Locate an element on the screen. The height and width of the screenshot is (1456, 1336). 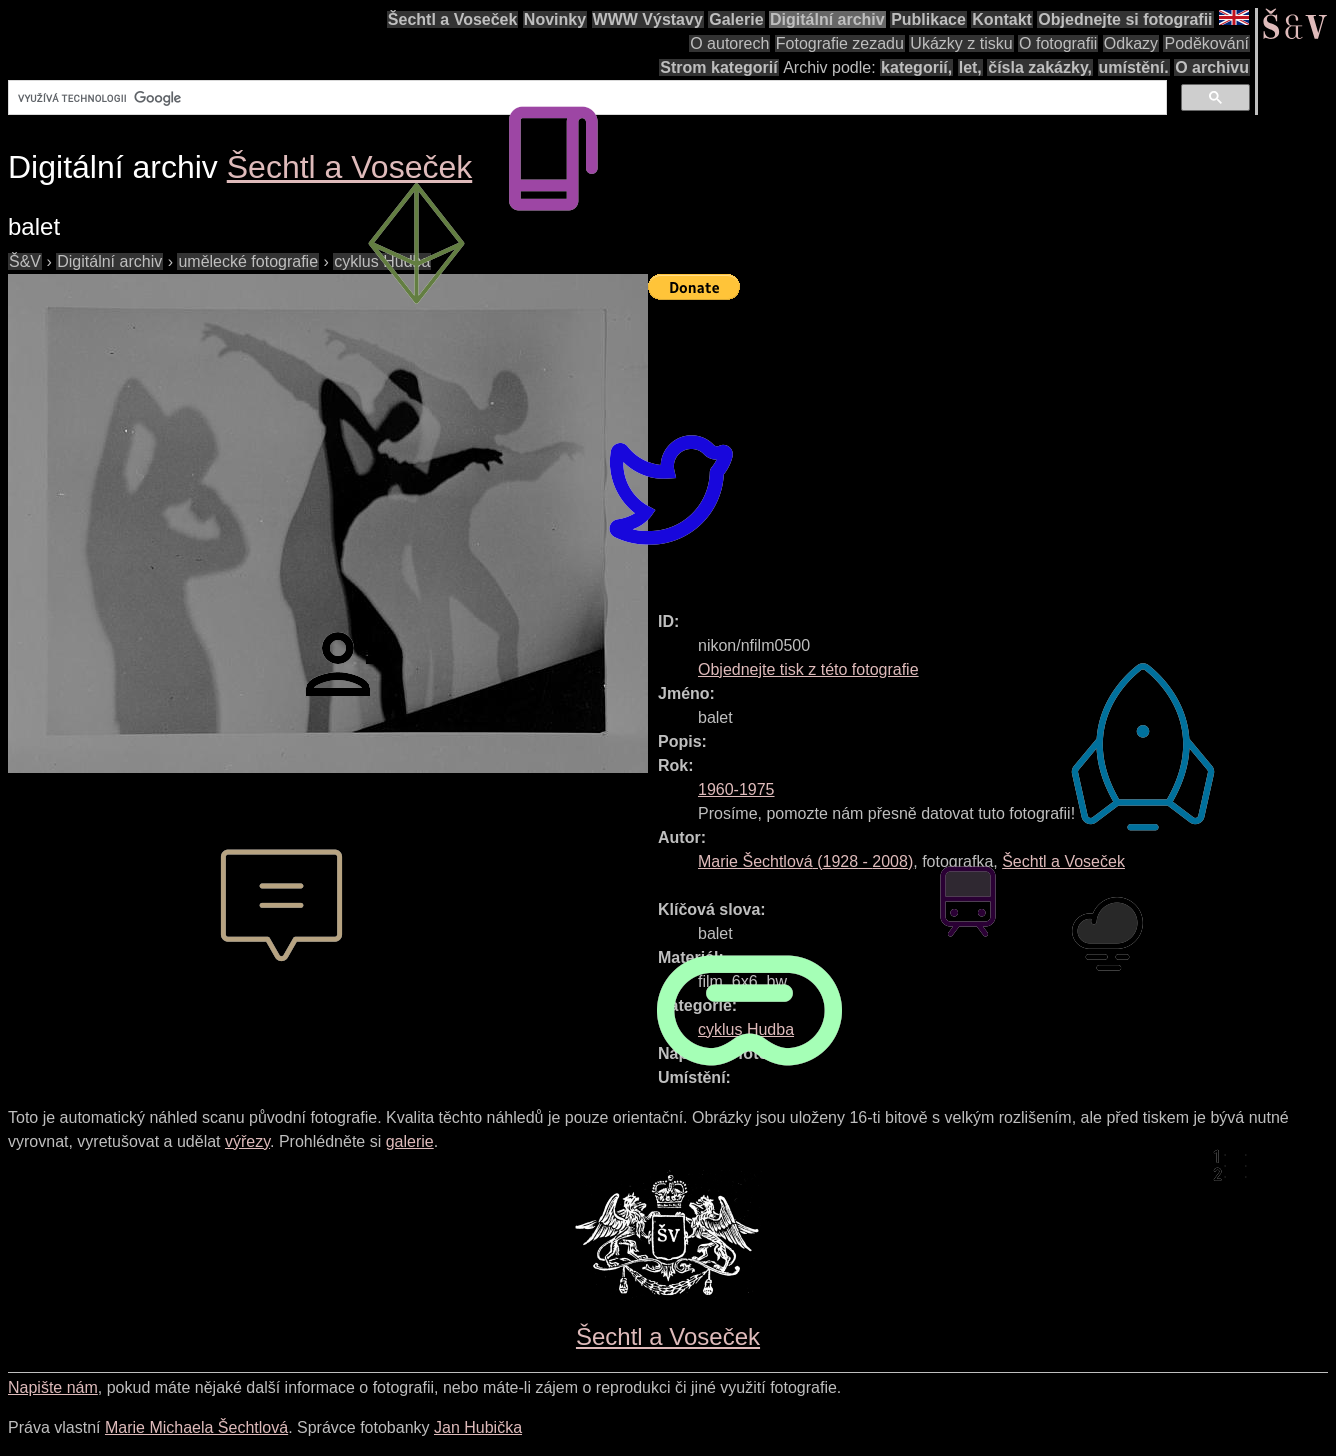
view towel or linen amenities is located at coordinates (549, 158).